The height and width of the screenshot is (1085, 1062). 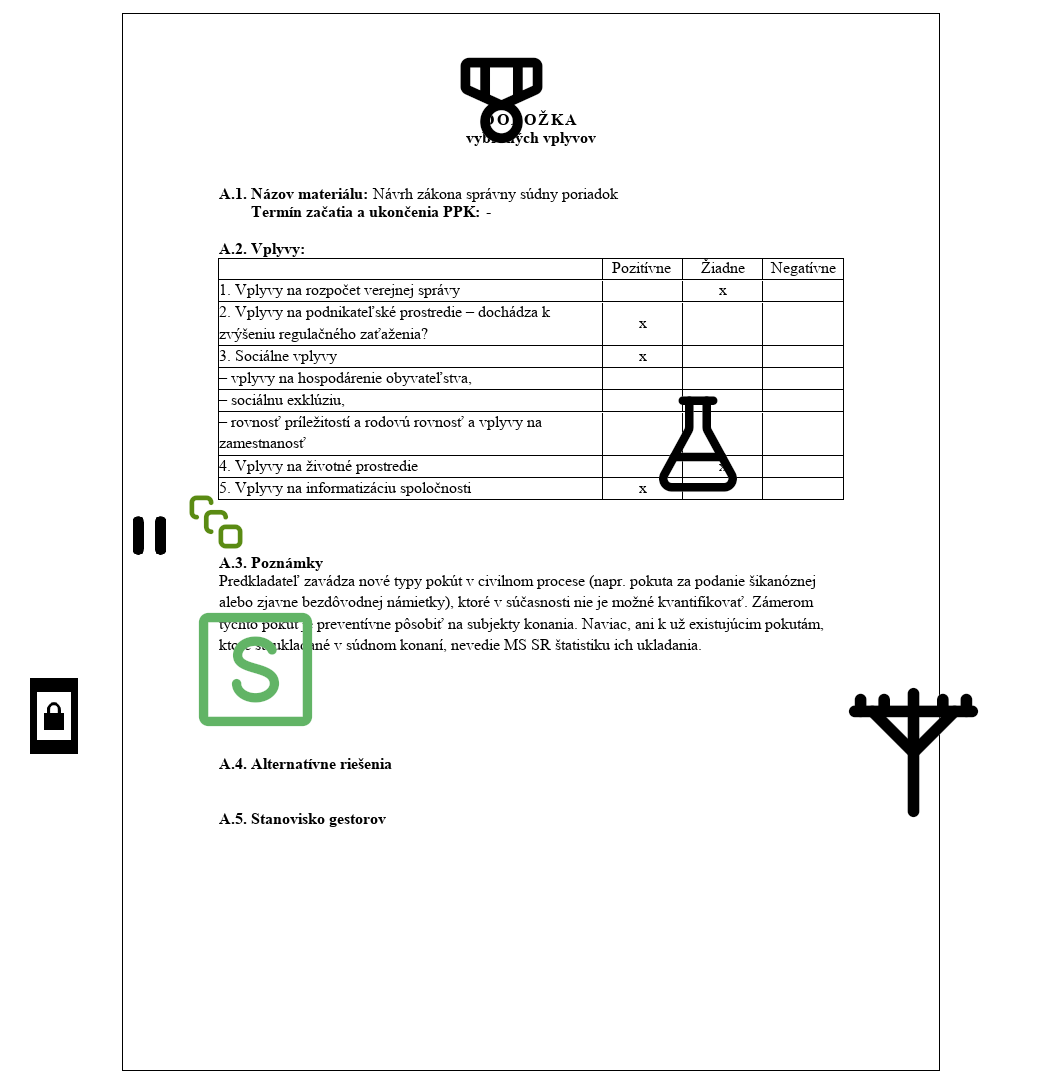 I want to click on lock screen in portrait orientation, so click(x=54, y=716).